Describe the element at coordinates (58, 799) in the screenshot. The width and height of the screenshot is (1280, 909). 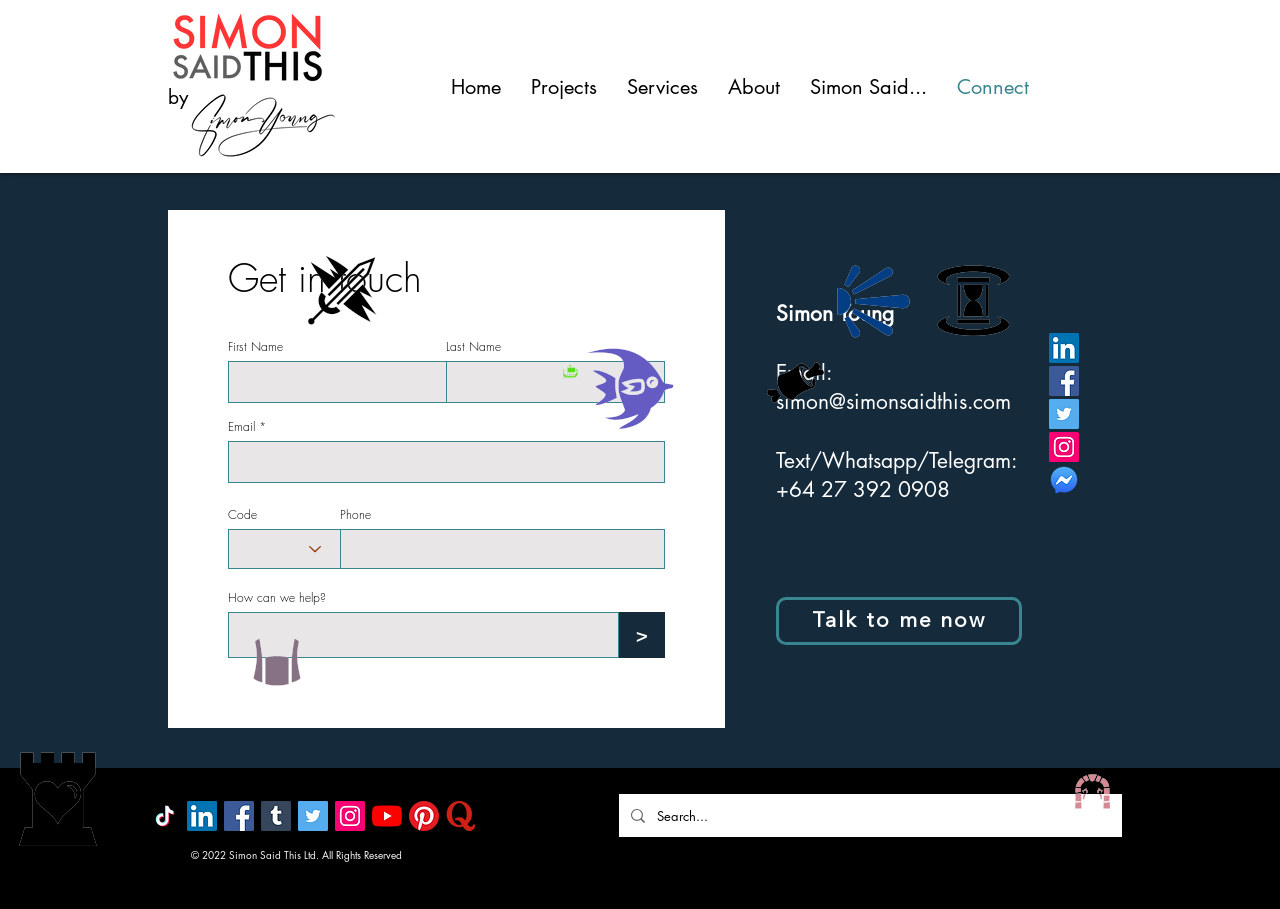
I see `access your favorite or saved fortress in a game` at that location.